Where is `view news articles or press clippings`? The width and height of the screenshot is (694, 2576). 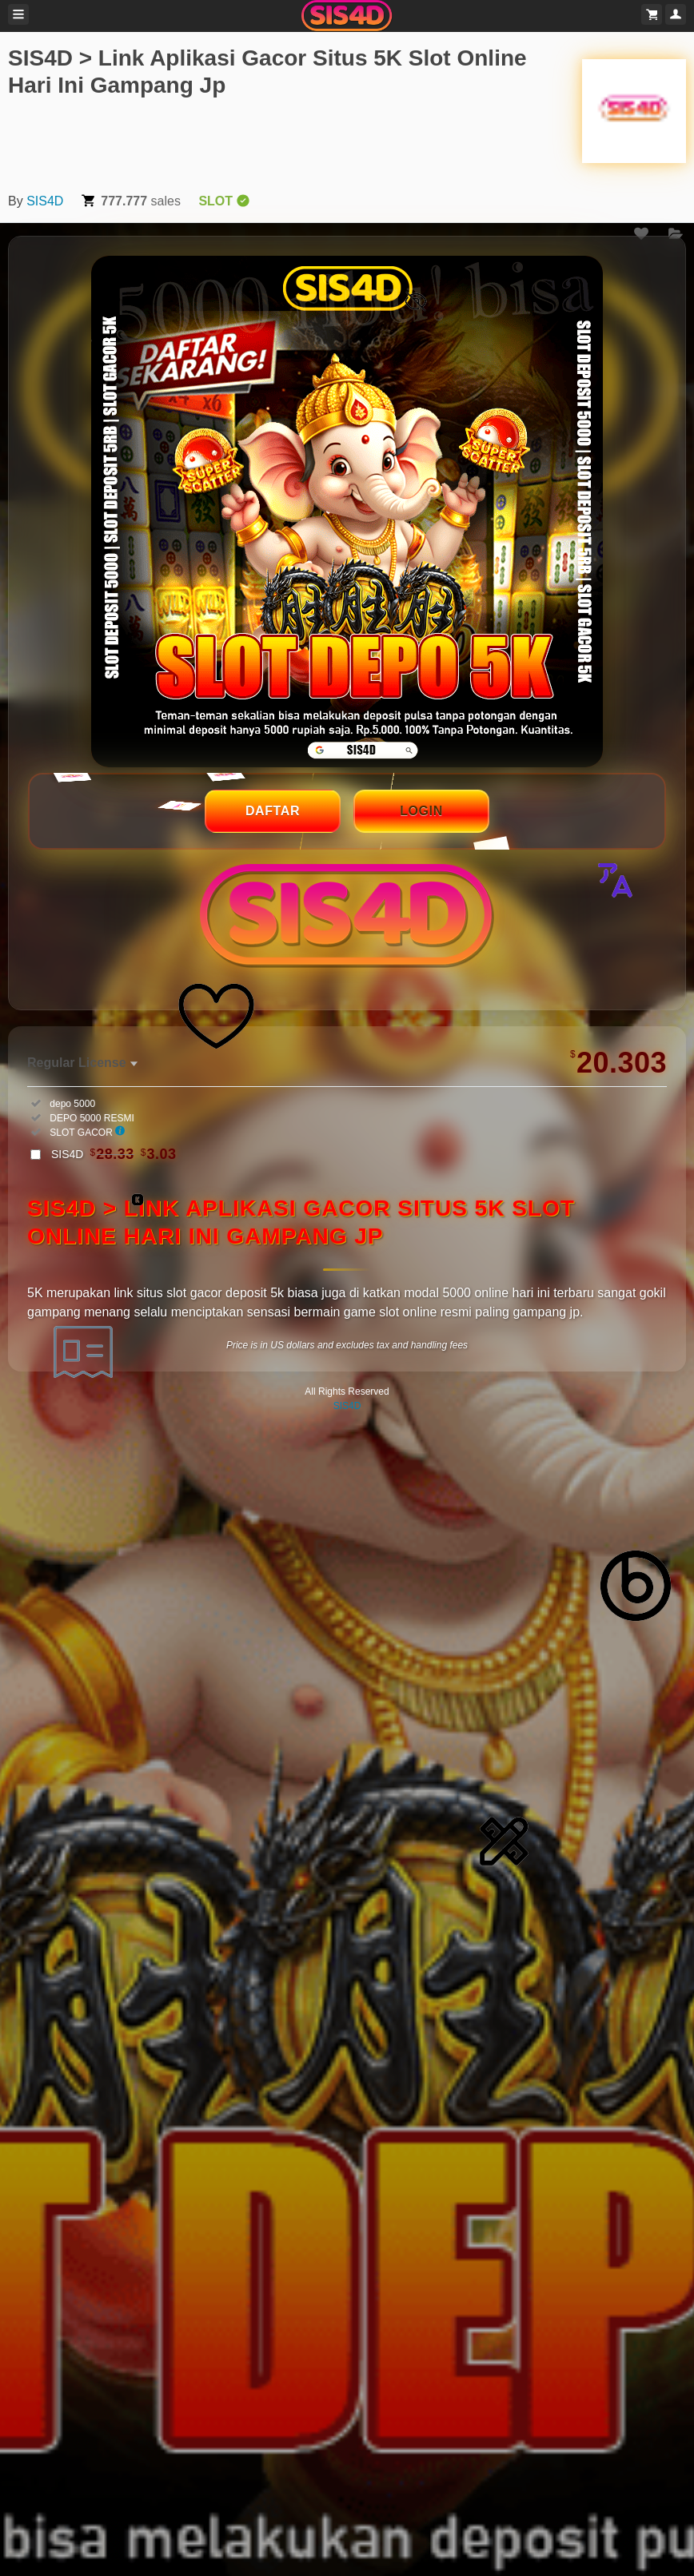 view news articles or press clippings is located at coordinates (83, 1351).